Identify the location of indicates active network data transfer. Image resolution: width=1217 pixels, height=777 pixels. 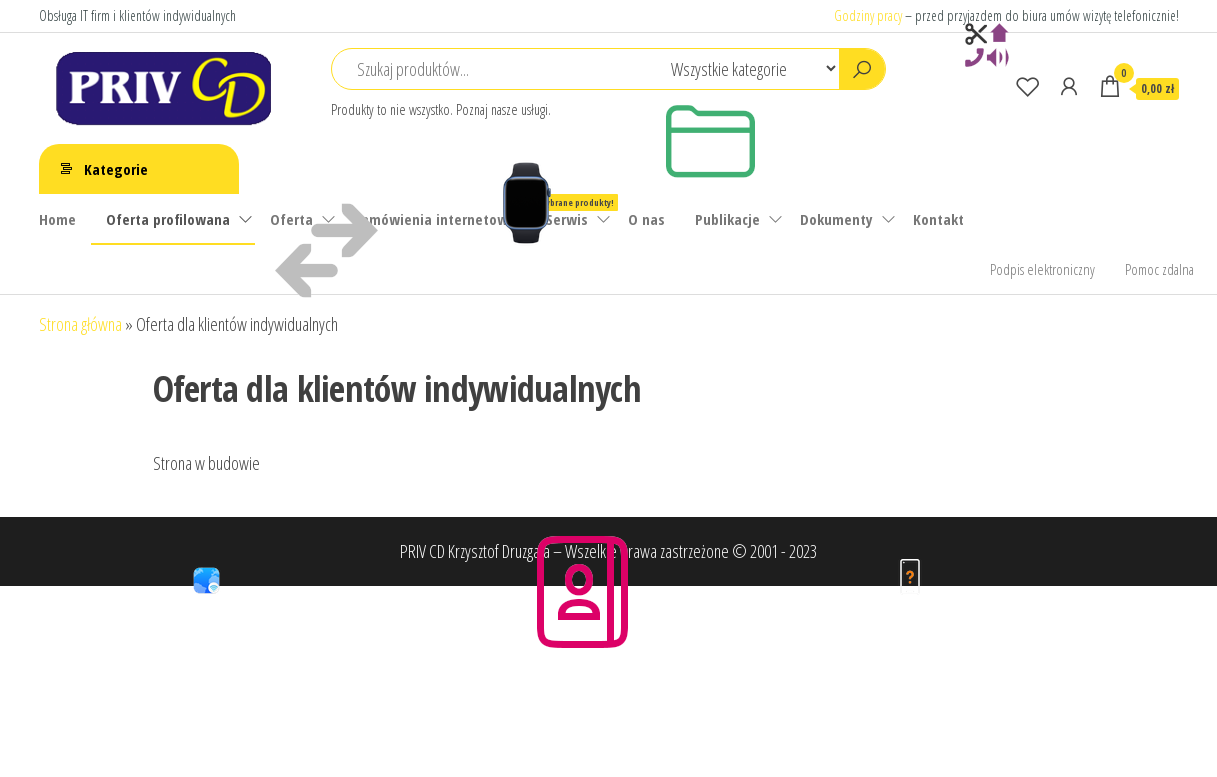
(324, 250).